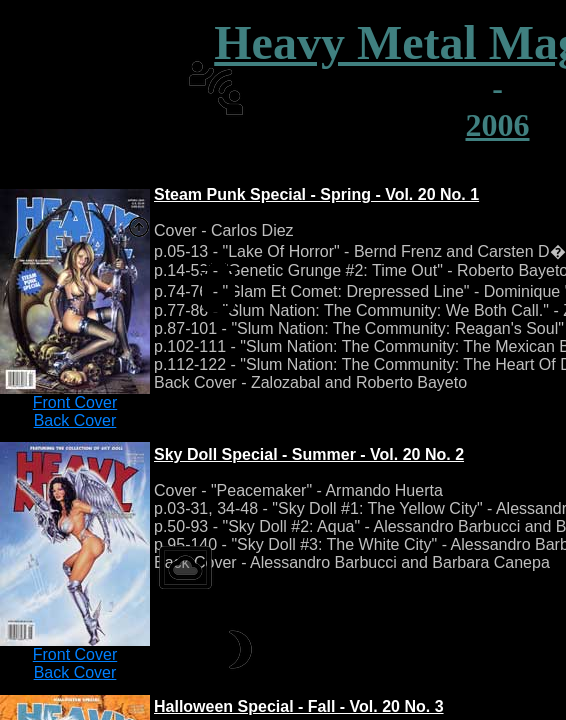  What do you see at coordinates (218, 287) in the screenshot?
I see `delete selected item` at bounding box center [218, 287].